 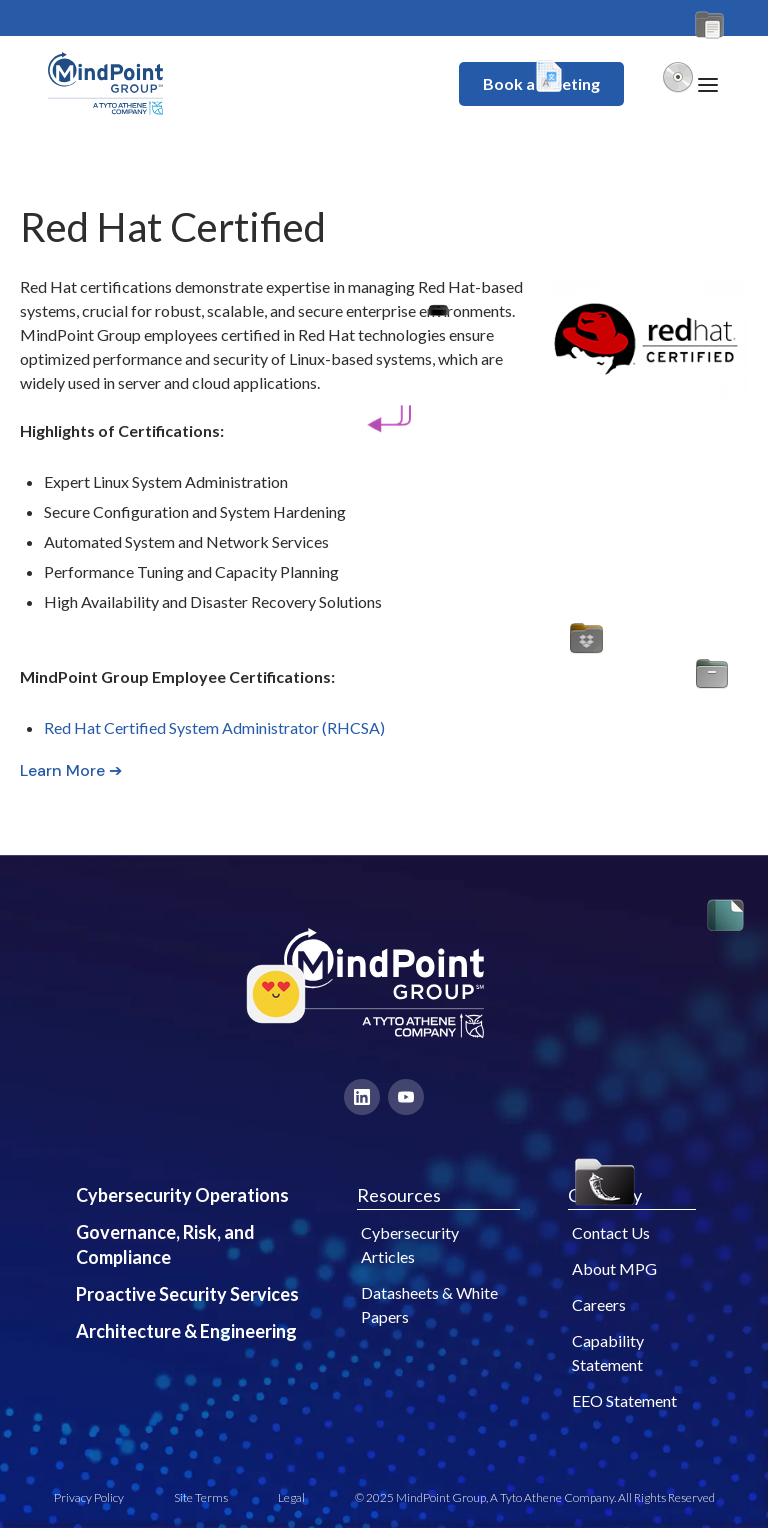 What do you see at coordinates (549, 76) in the screenshot?
I see `a gettext translation template file (.pot)` at bounding box center [549, 76].